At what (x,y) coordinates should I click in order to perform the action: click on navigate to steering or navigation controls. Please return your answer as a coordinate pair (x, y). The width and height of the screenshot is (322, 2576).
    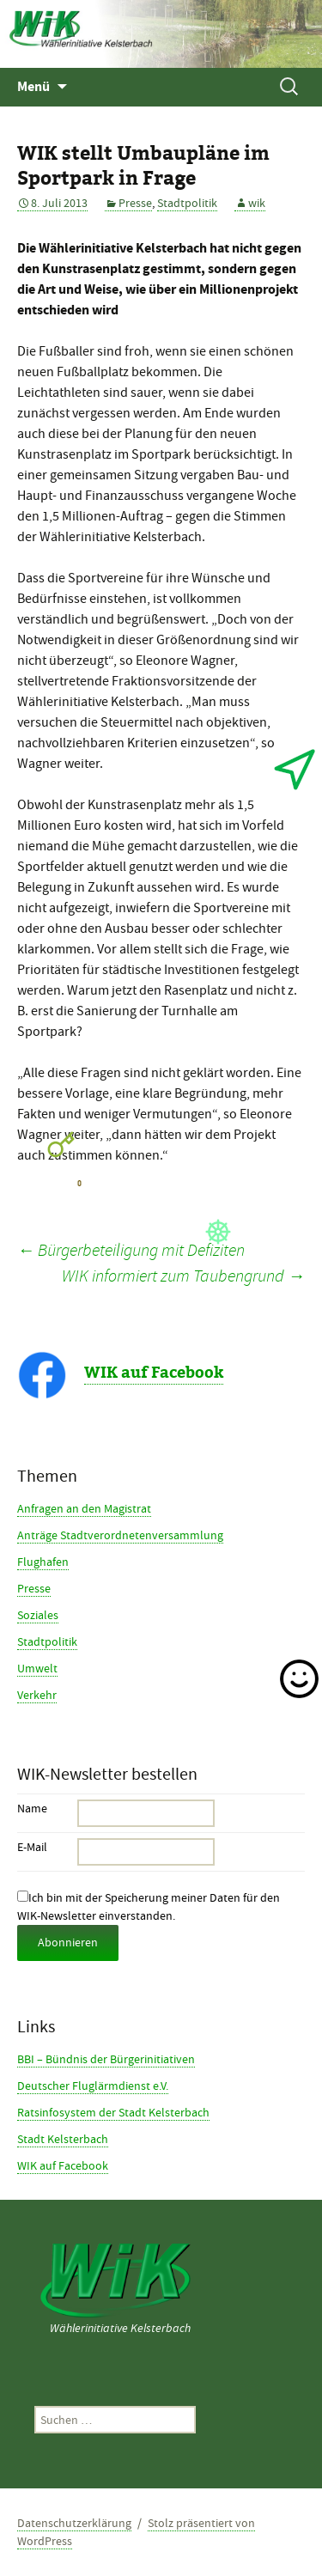
    Looking at the image, I should click on (218, 1232).